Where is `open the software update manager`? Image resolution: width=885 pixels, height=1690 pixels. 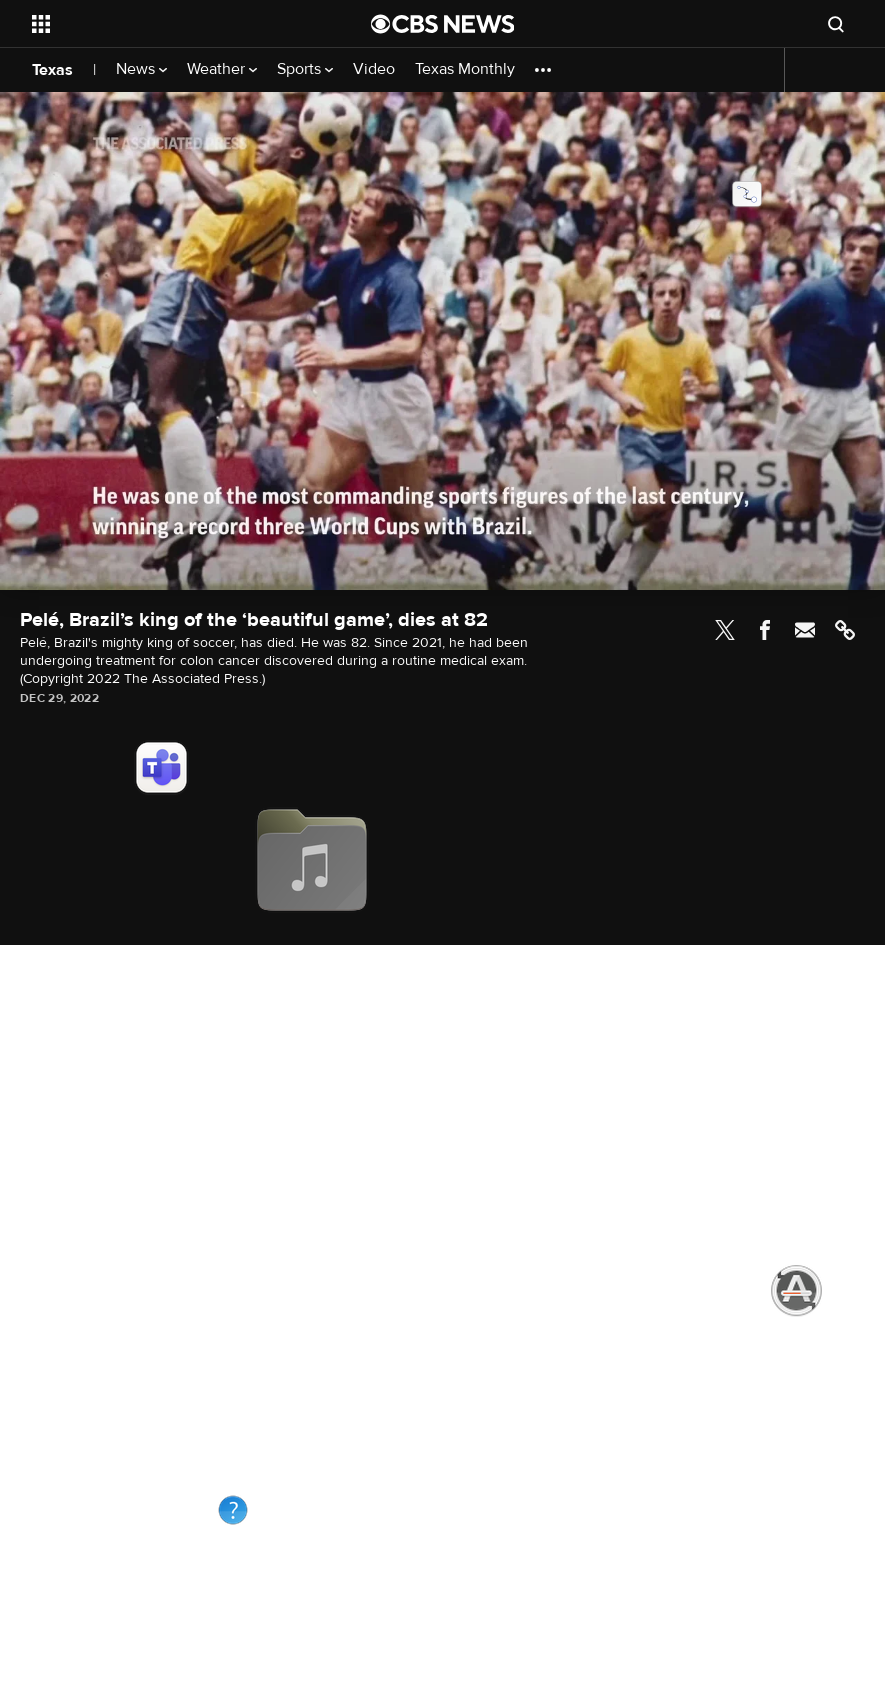
open the software update manager is located at coordinates (796, 1290).